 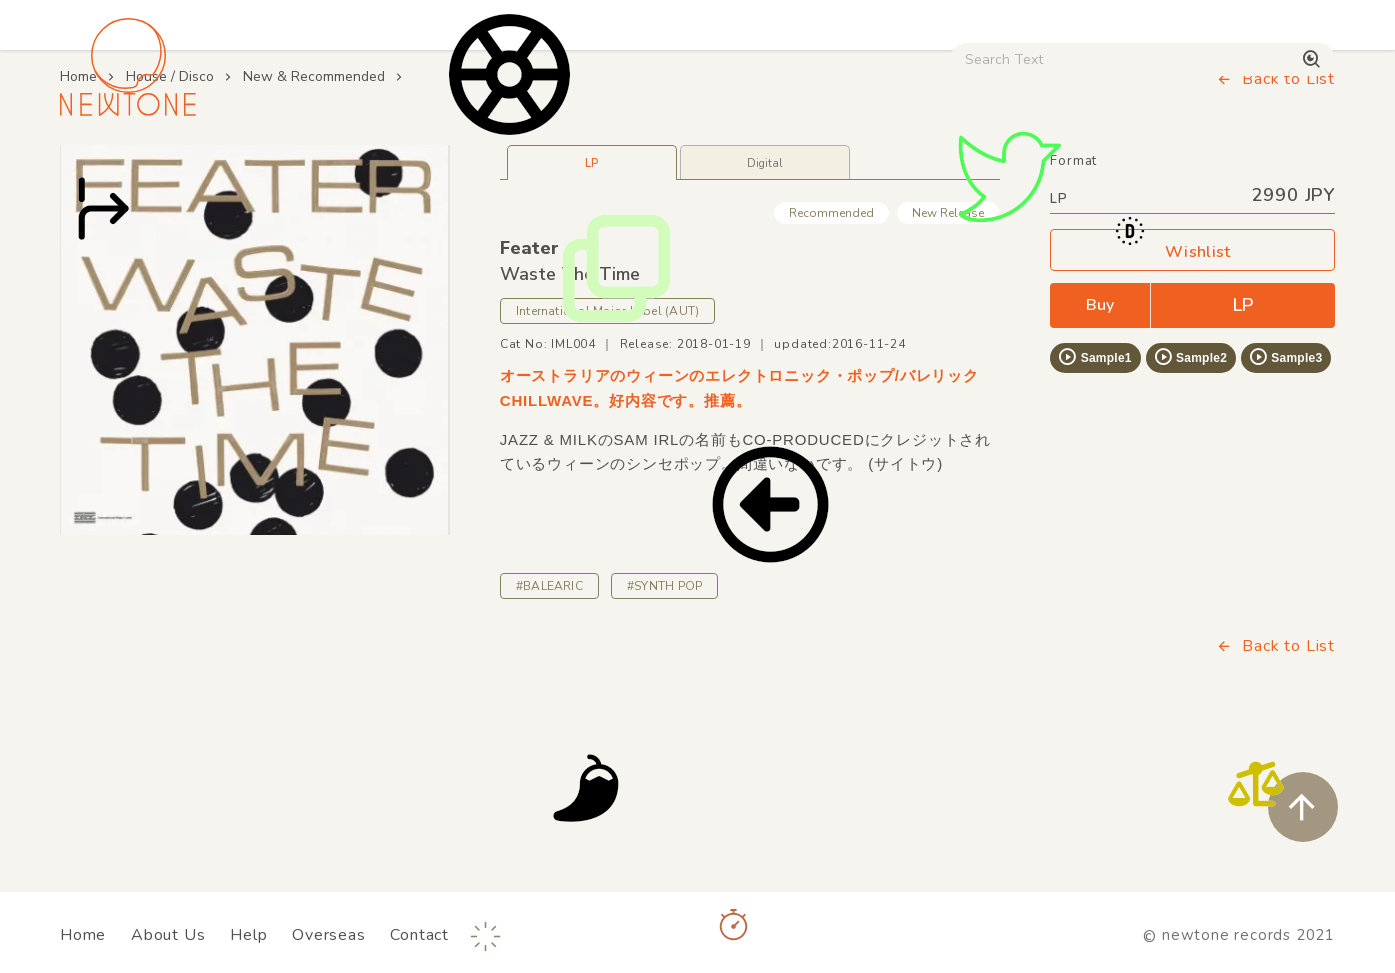 I want to click on indicates draft or pending status, so click(x=1130, y=231).